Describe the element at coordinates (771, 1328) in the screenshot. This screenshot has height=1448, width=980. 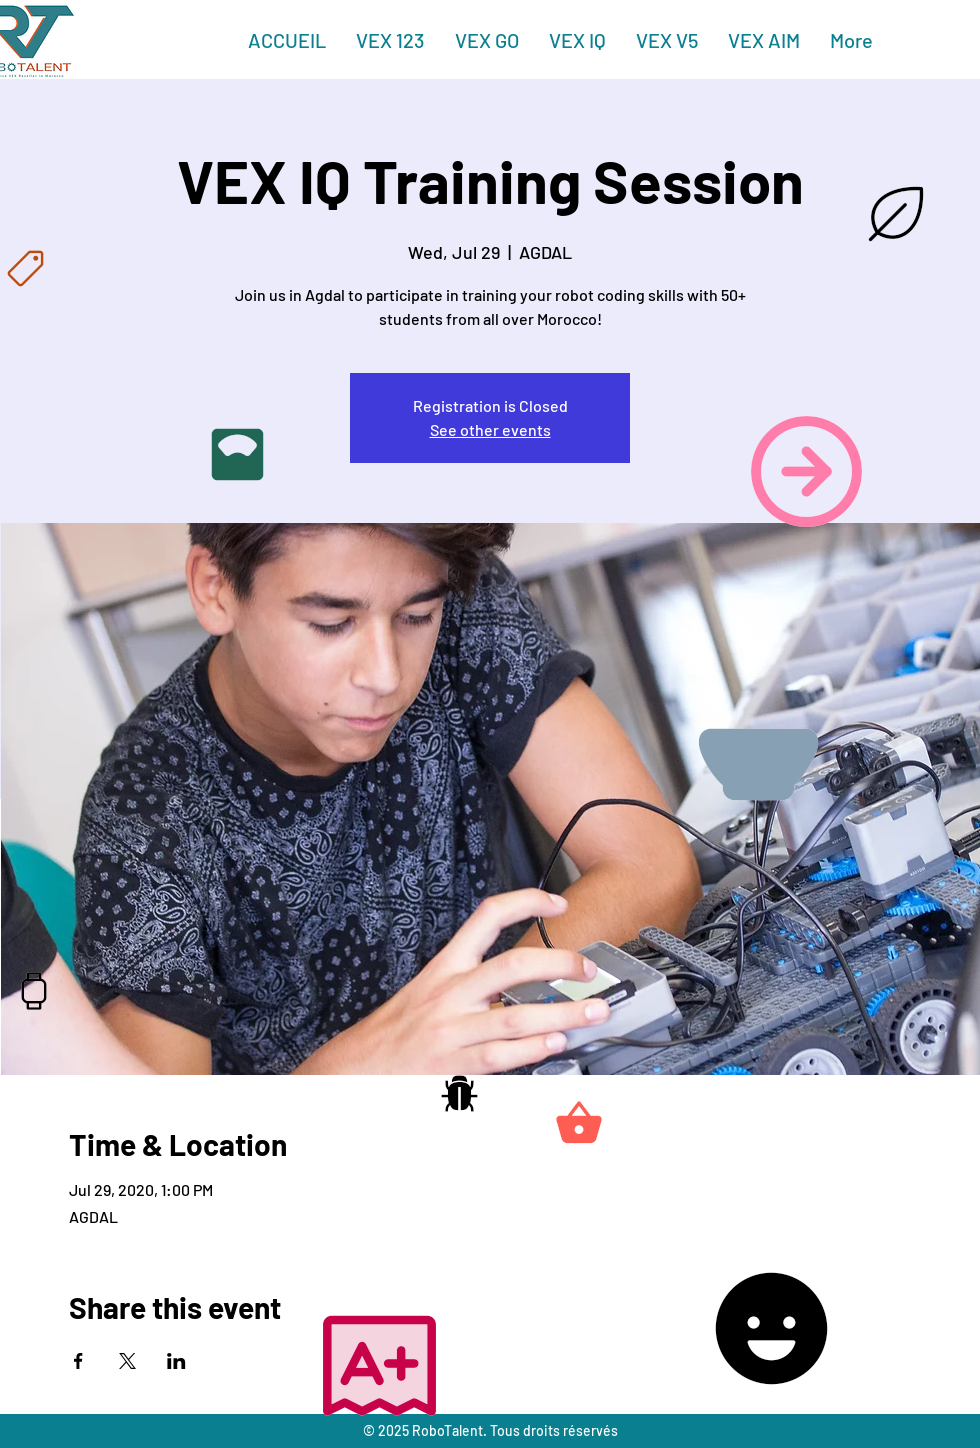
I see `rate your experience positively` at that location.